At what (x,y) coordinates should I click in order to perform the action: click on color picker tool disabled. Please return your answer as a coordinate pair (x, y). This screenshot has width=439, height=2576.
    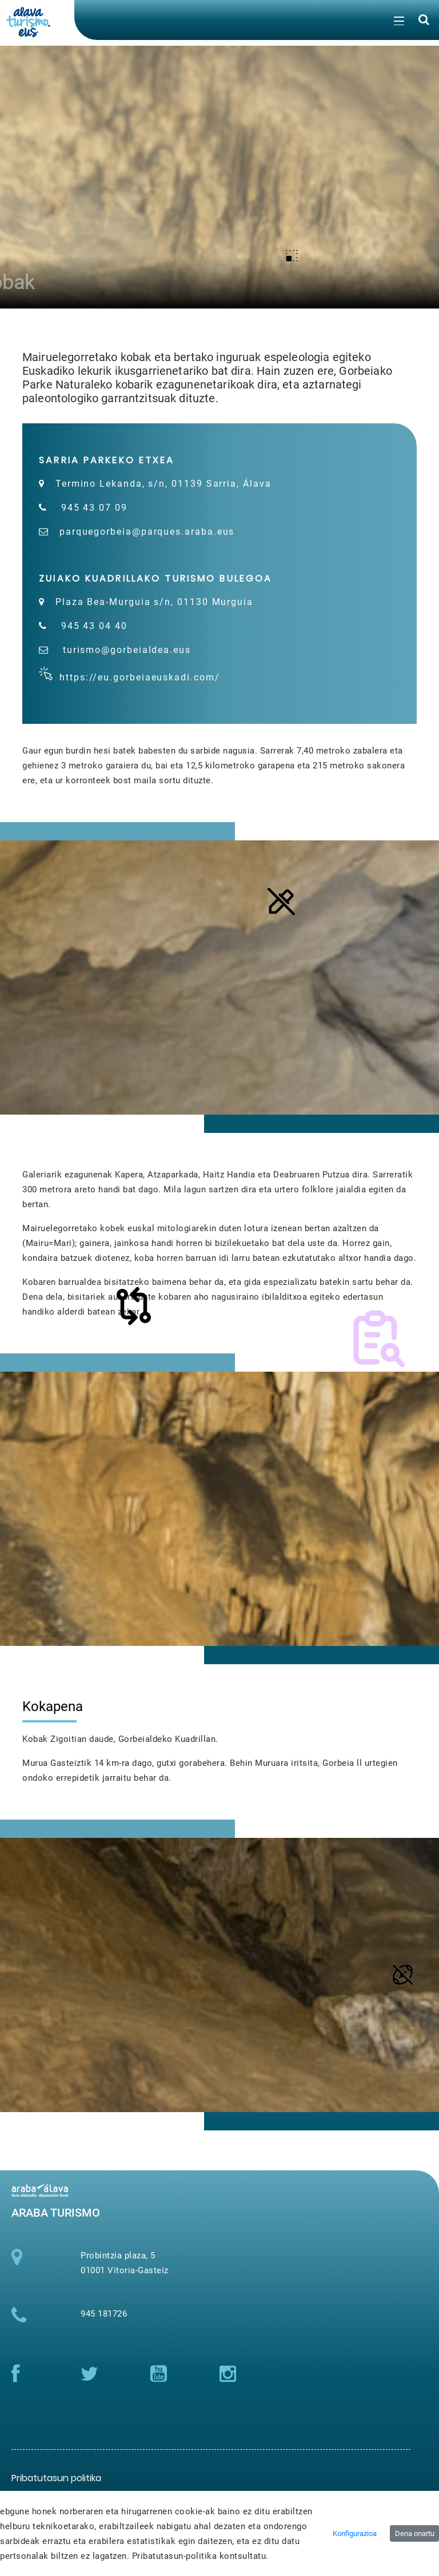
    Looking at the image, I should click on (281, 902).